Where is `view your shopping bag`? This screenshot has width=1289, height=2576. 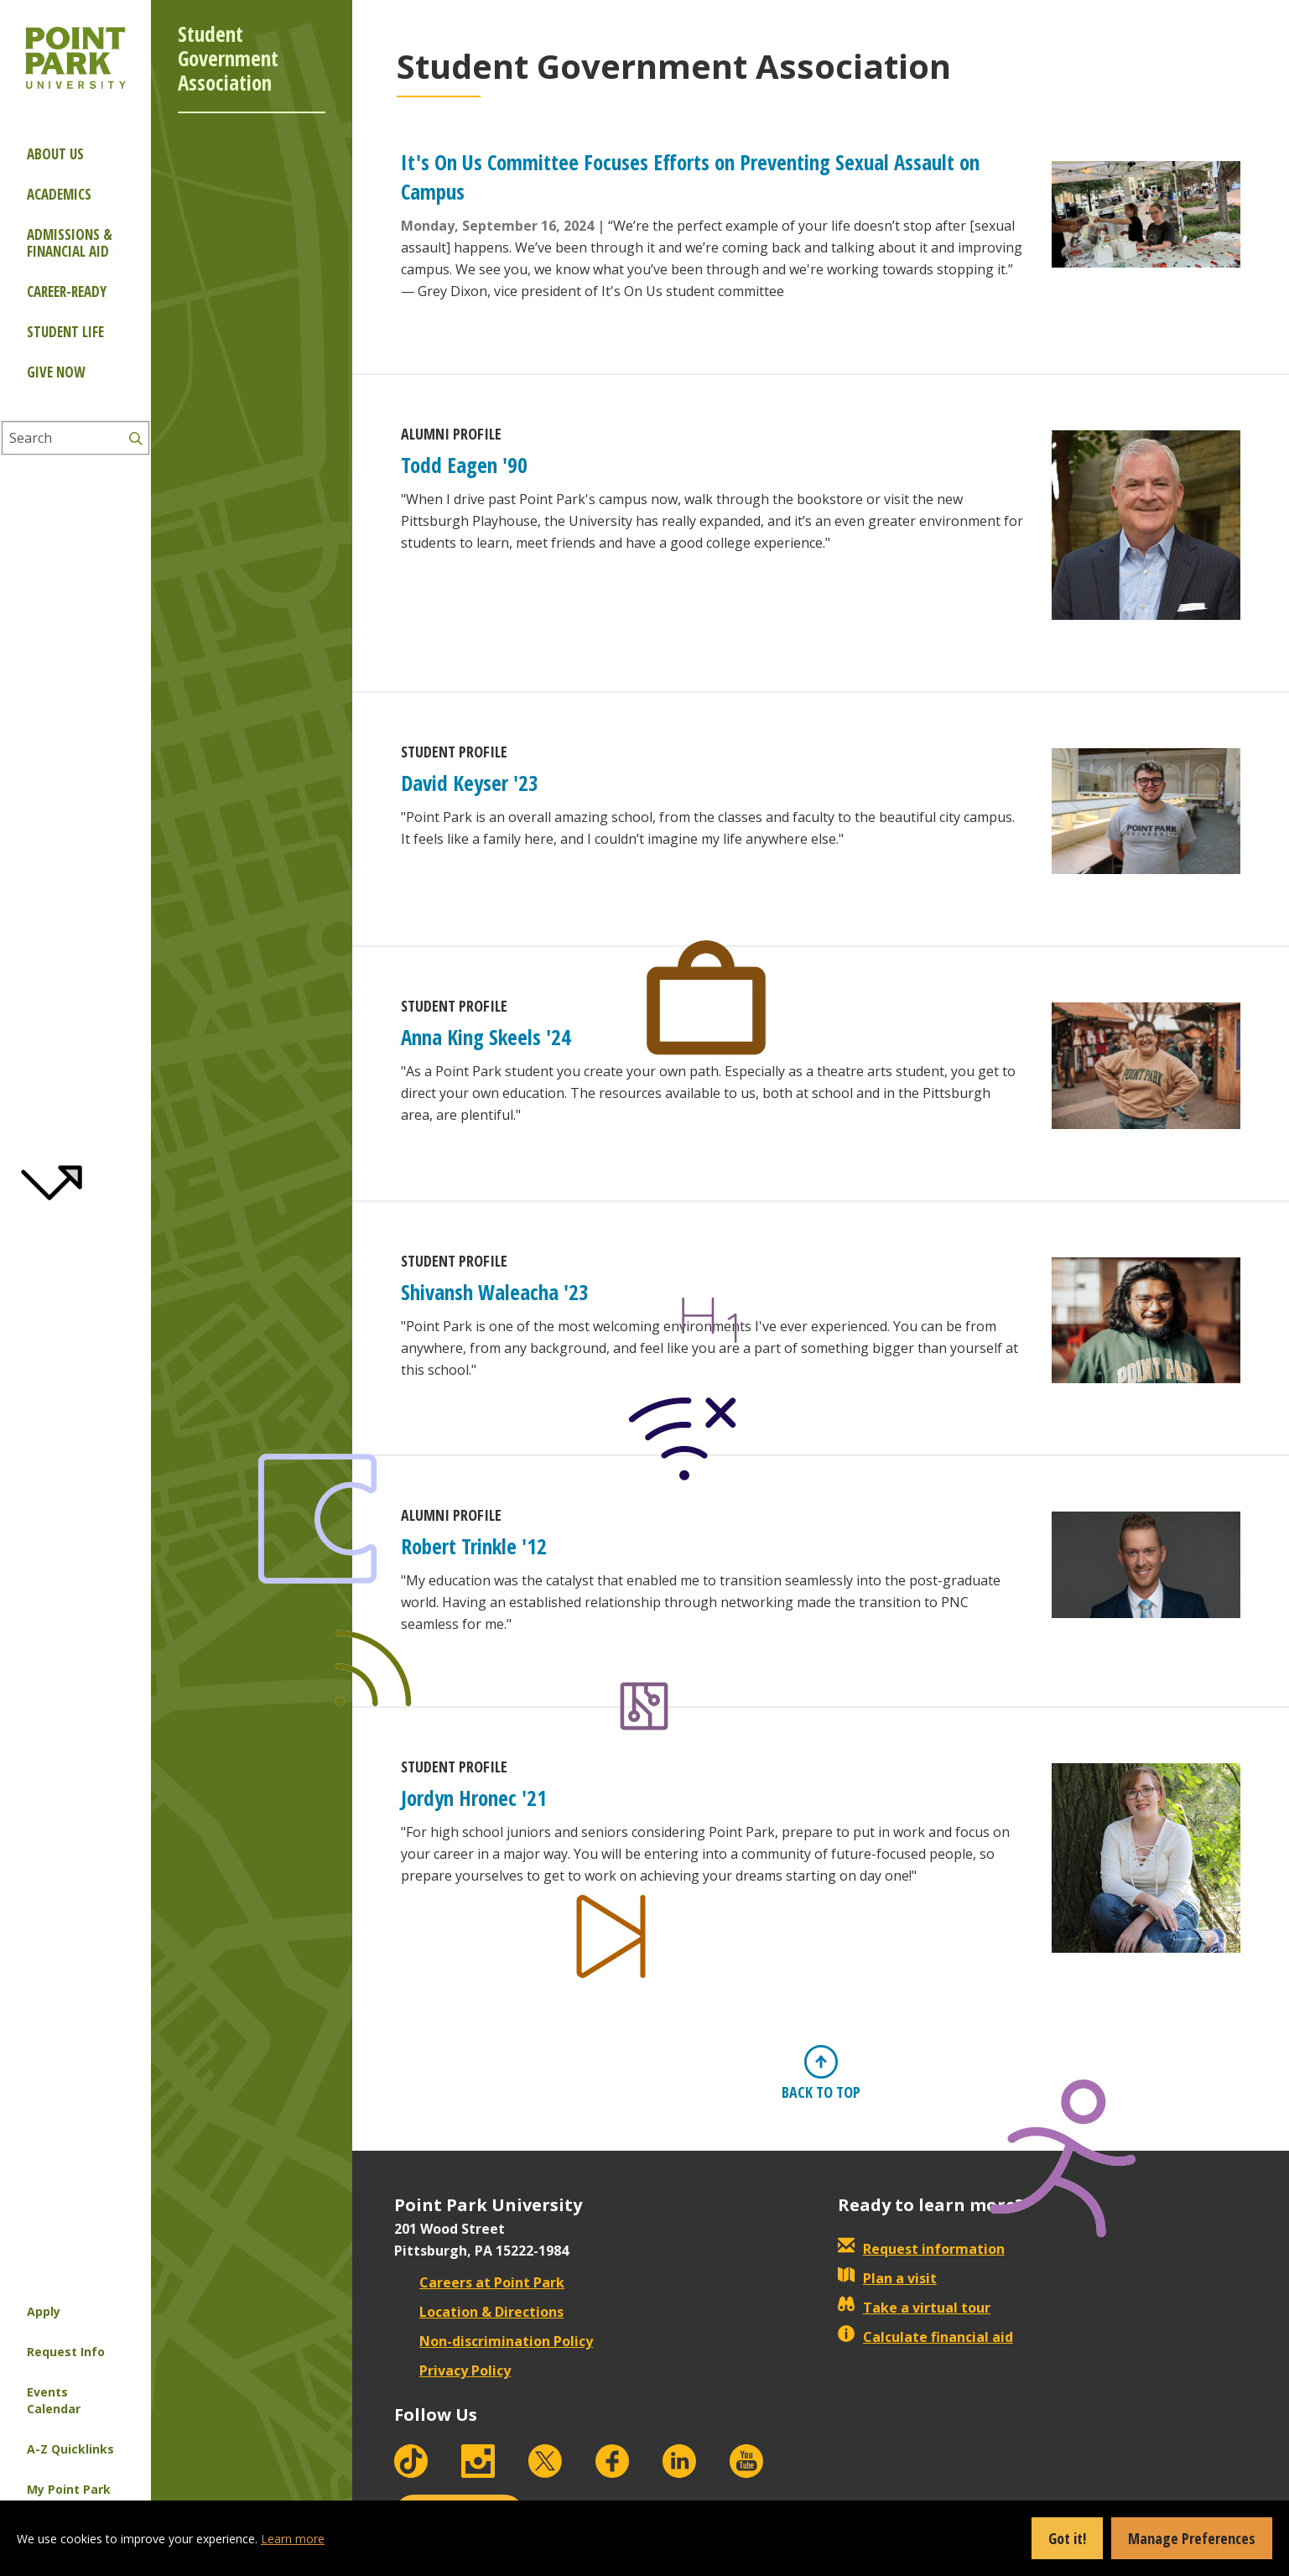 view your shopping bag is located at coordinates (706, 1004).